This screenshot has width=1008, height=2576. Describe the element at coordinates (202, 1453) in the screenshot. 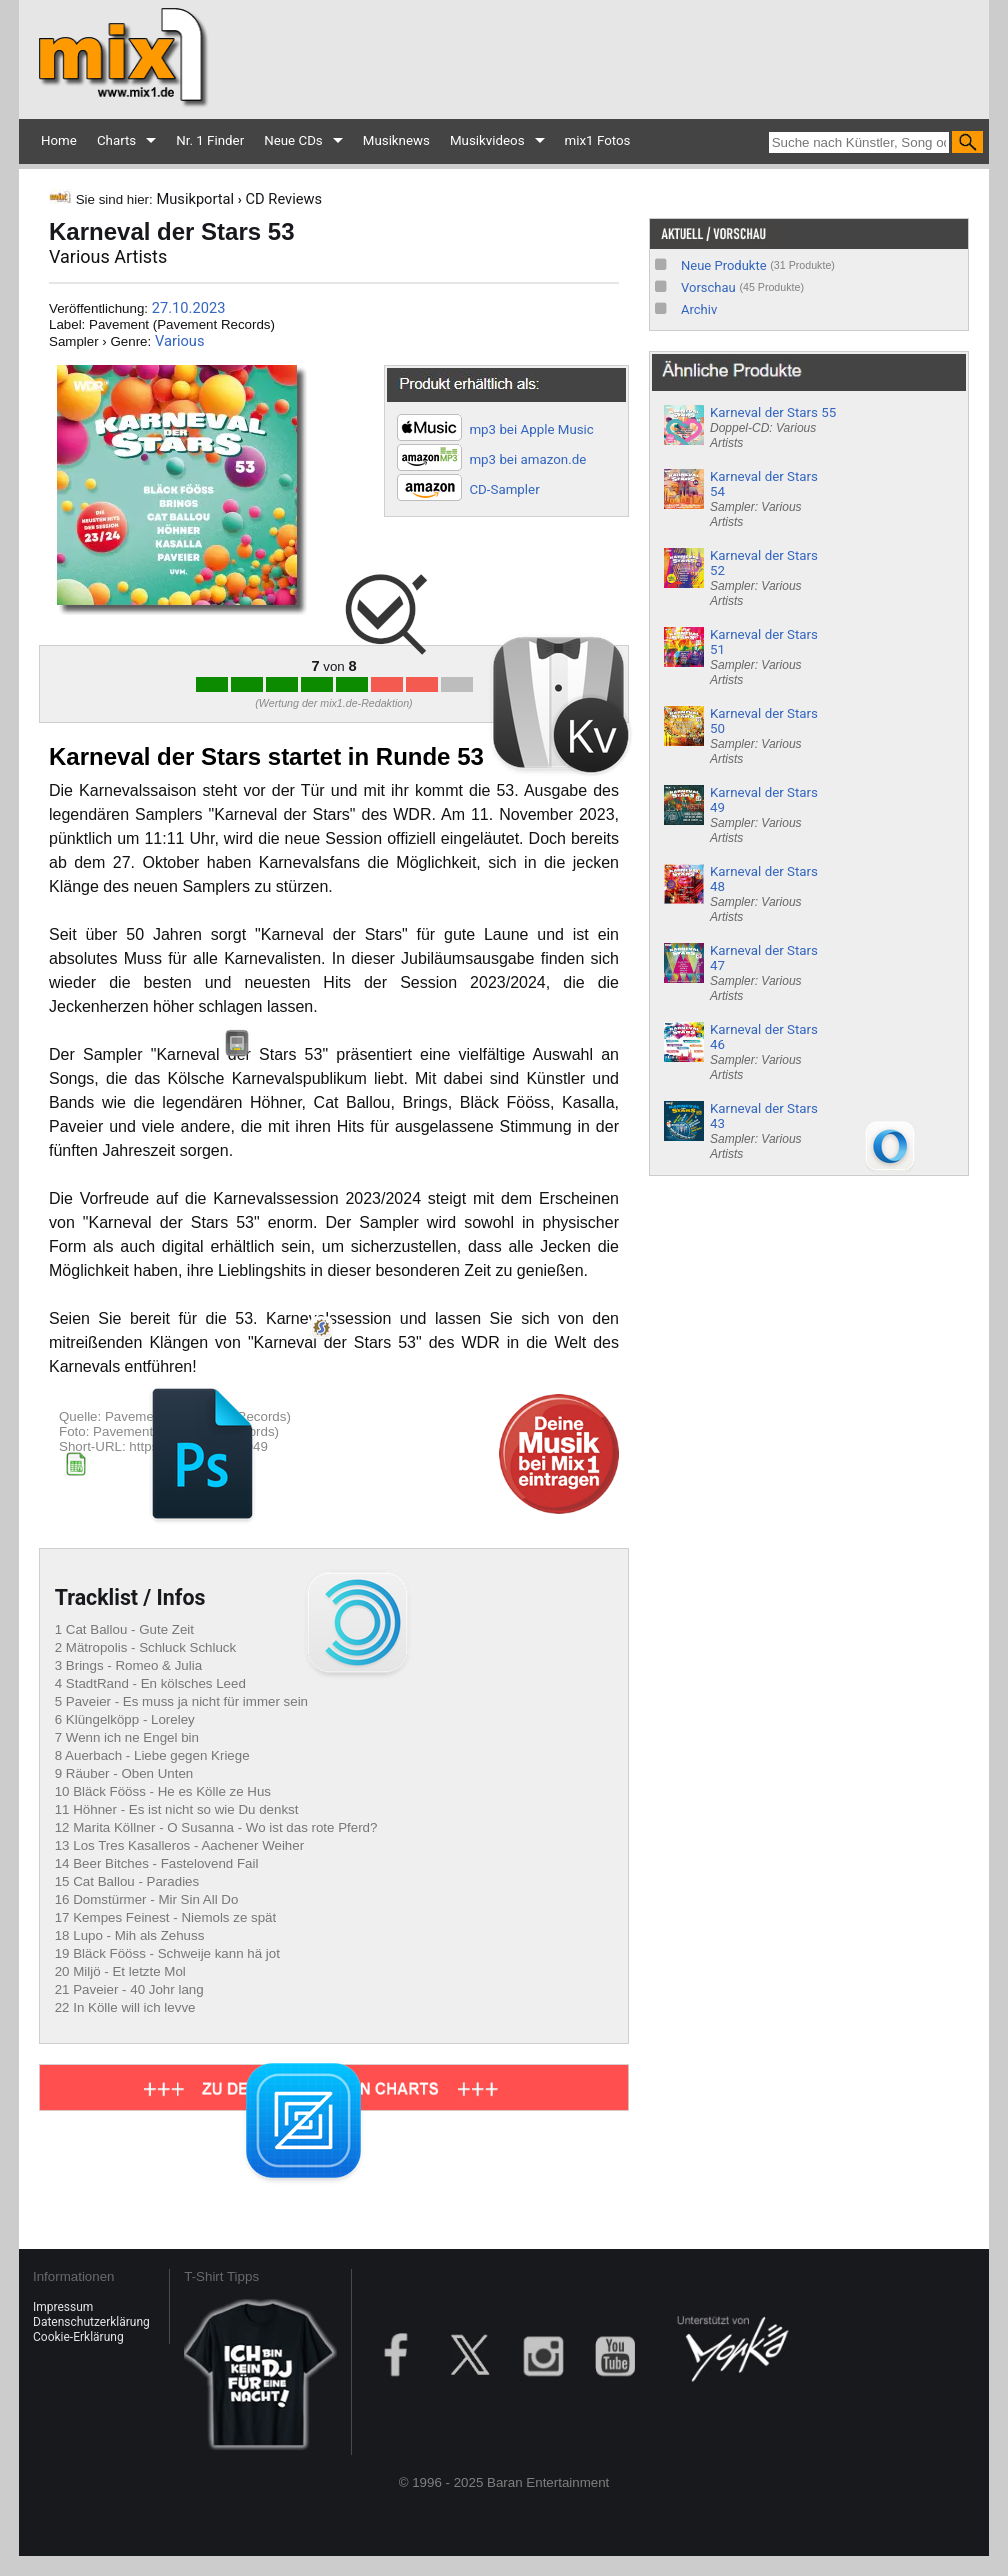

I see `a photoshop document file` at that location.